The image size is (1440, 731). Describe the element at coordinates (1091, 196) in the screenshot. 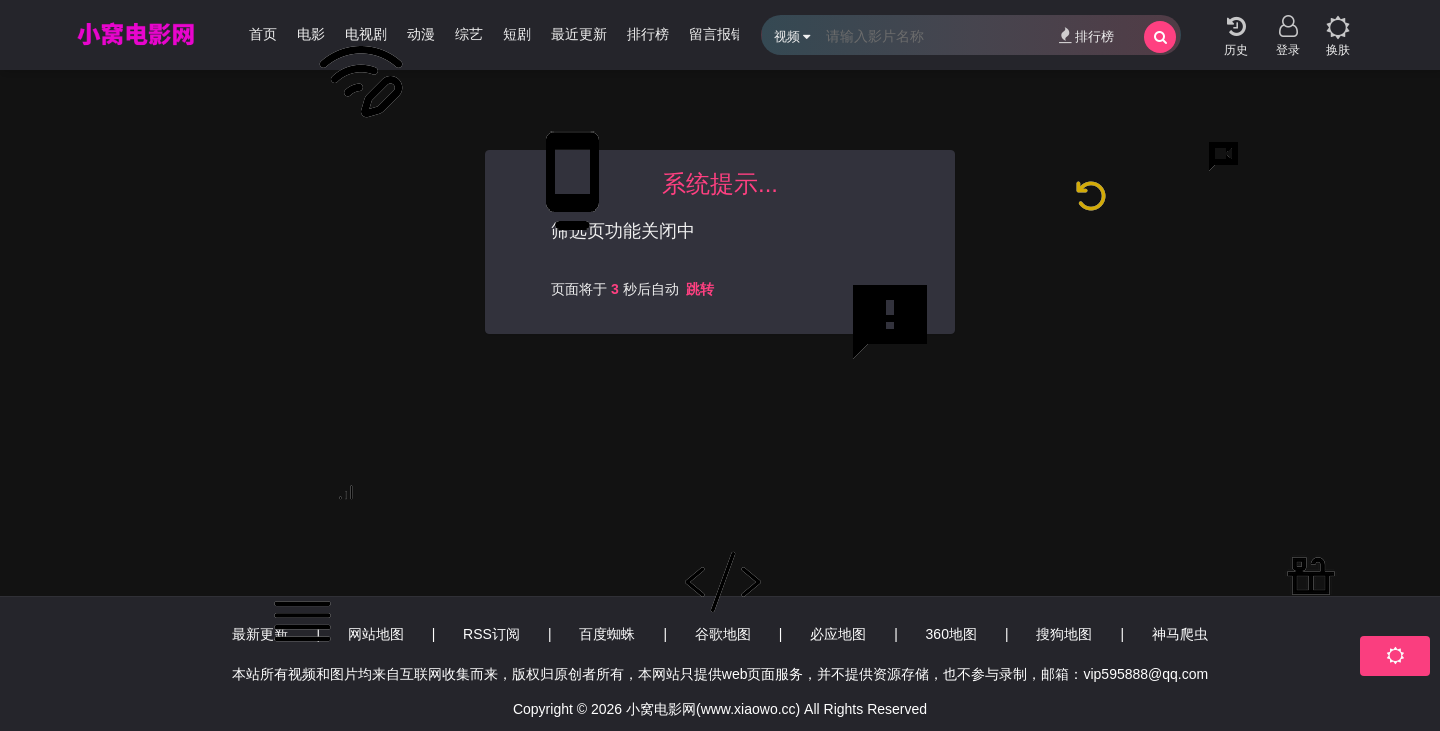

I see `undo the last action` at that location.